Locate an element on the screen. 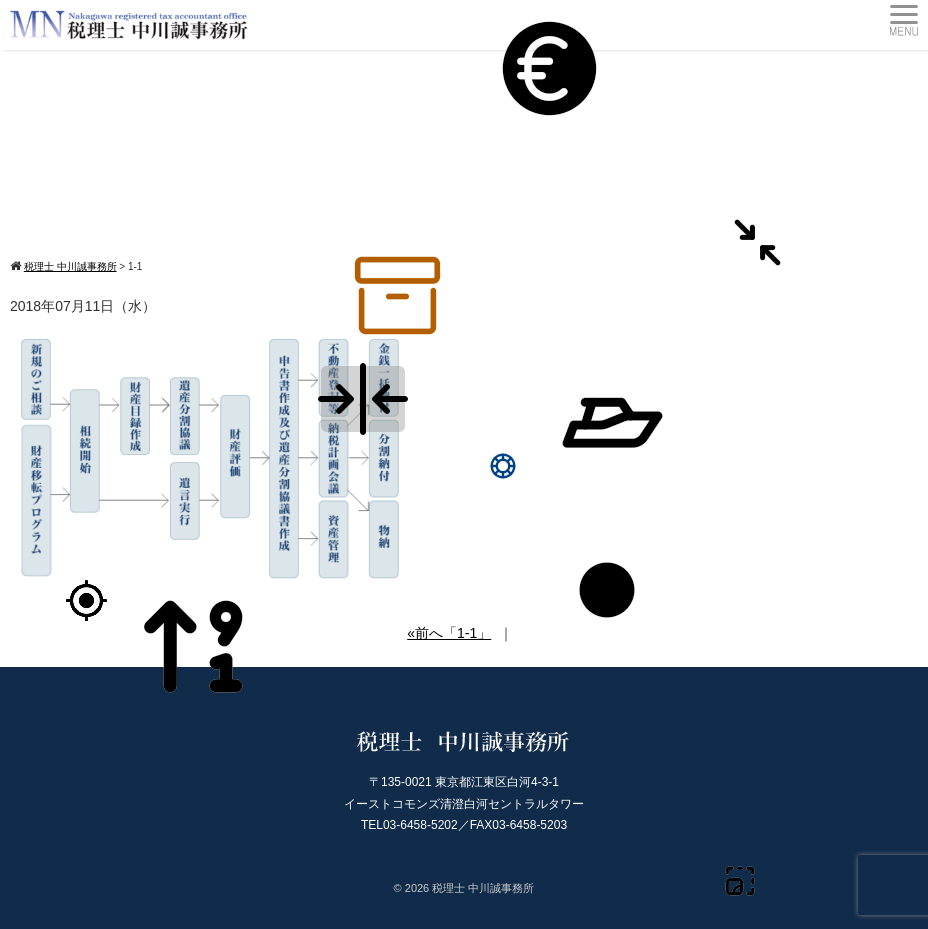  open VSCO photo editing app is located at coordinates (503, 466).